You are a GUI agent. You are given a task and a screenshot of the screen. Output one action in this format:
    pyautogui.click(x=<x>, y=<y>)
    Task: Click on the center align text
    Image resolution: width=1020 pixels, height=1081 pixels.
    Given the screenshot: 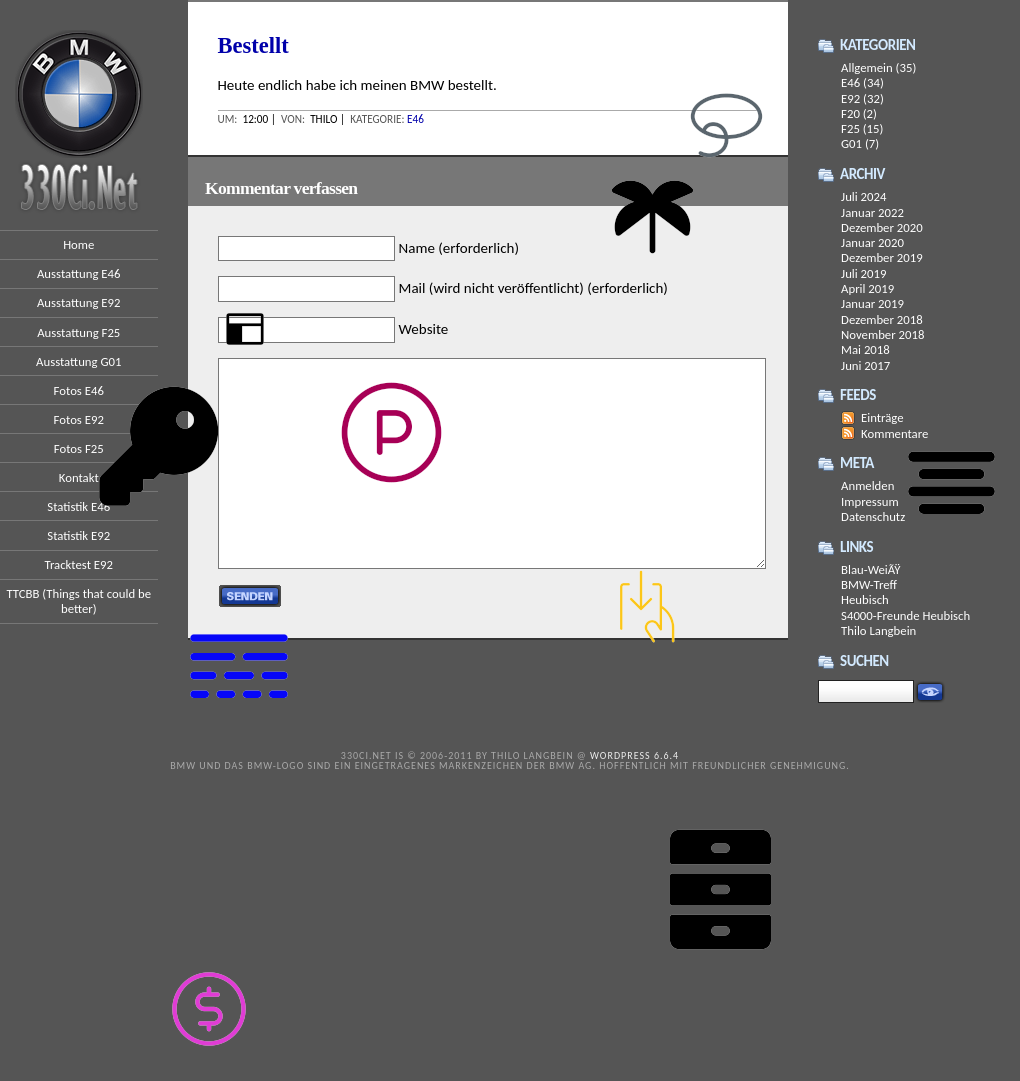 What is the action you would take?
    pyautogui.click(x=951, y=484)
    